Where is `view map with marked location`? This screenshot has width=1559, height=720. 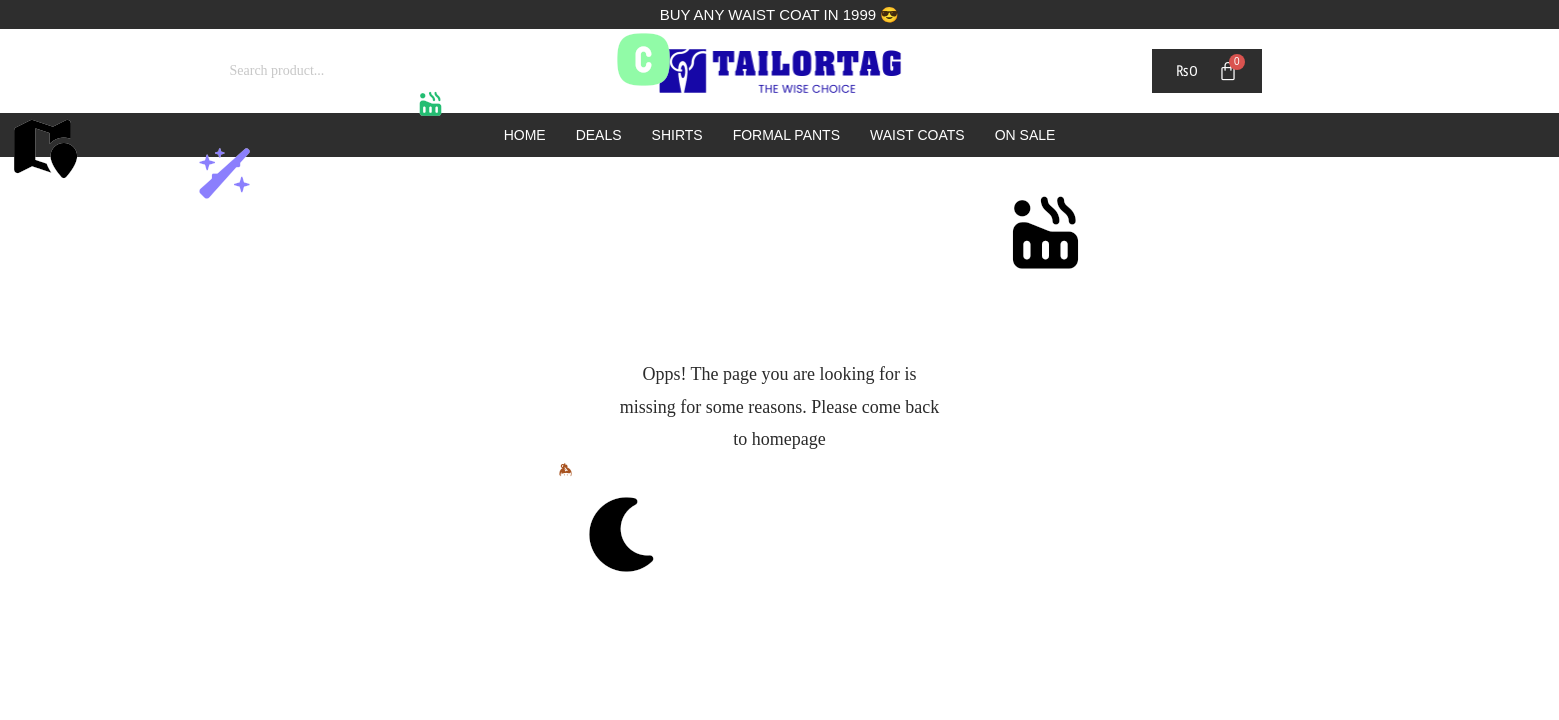 view map with marked location is located at coordinates (42, 146).